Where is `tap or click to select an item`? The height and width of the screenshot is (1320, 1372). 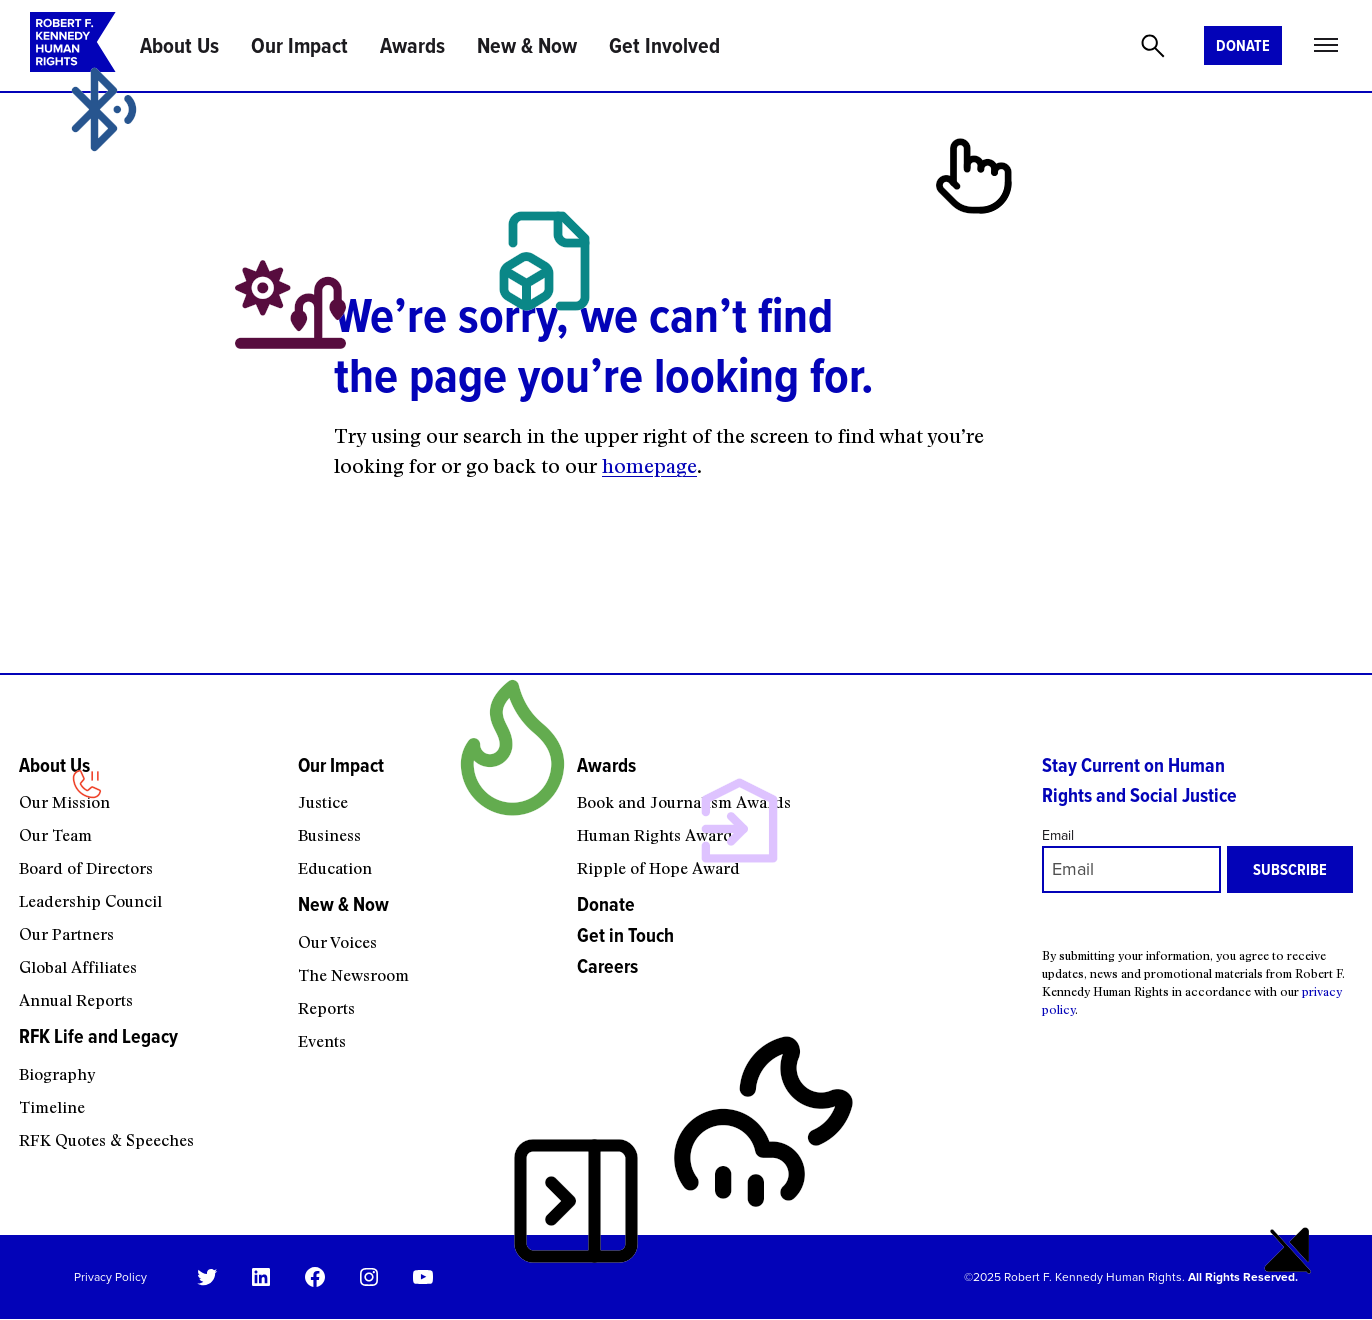
tap or click to select an item is located at coordinates (974, 176).